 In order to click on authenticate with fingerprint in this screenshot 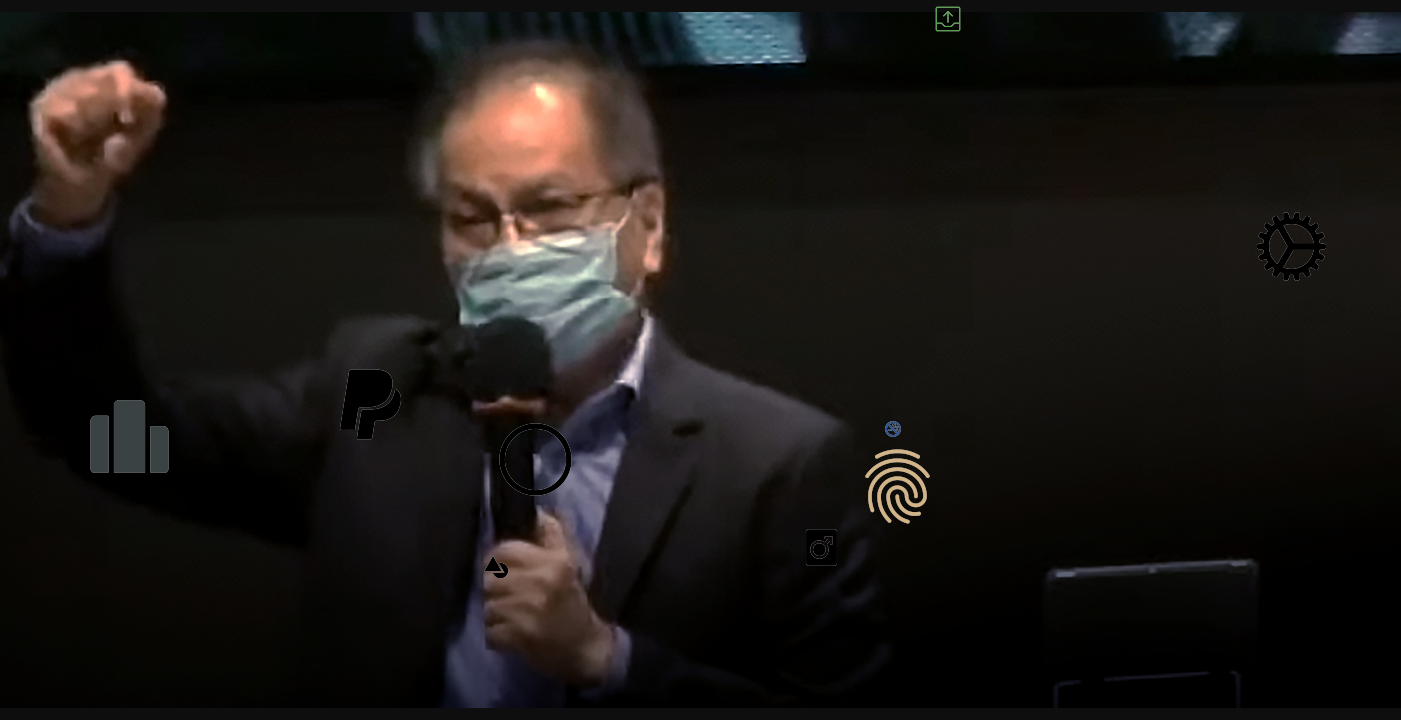, I will do `click(897, 486)`.